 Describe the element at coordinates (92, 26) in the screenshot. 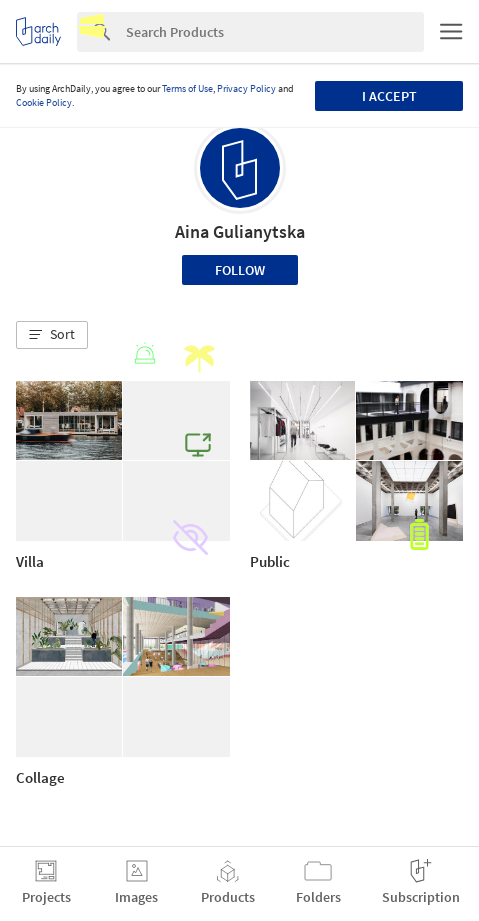

I see `toggle perspective view mode` at that location.